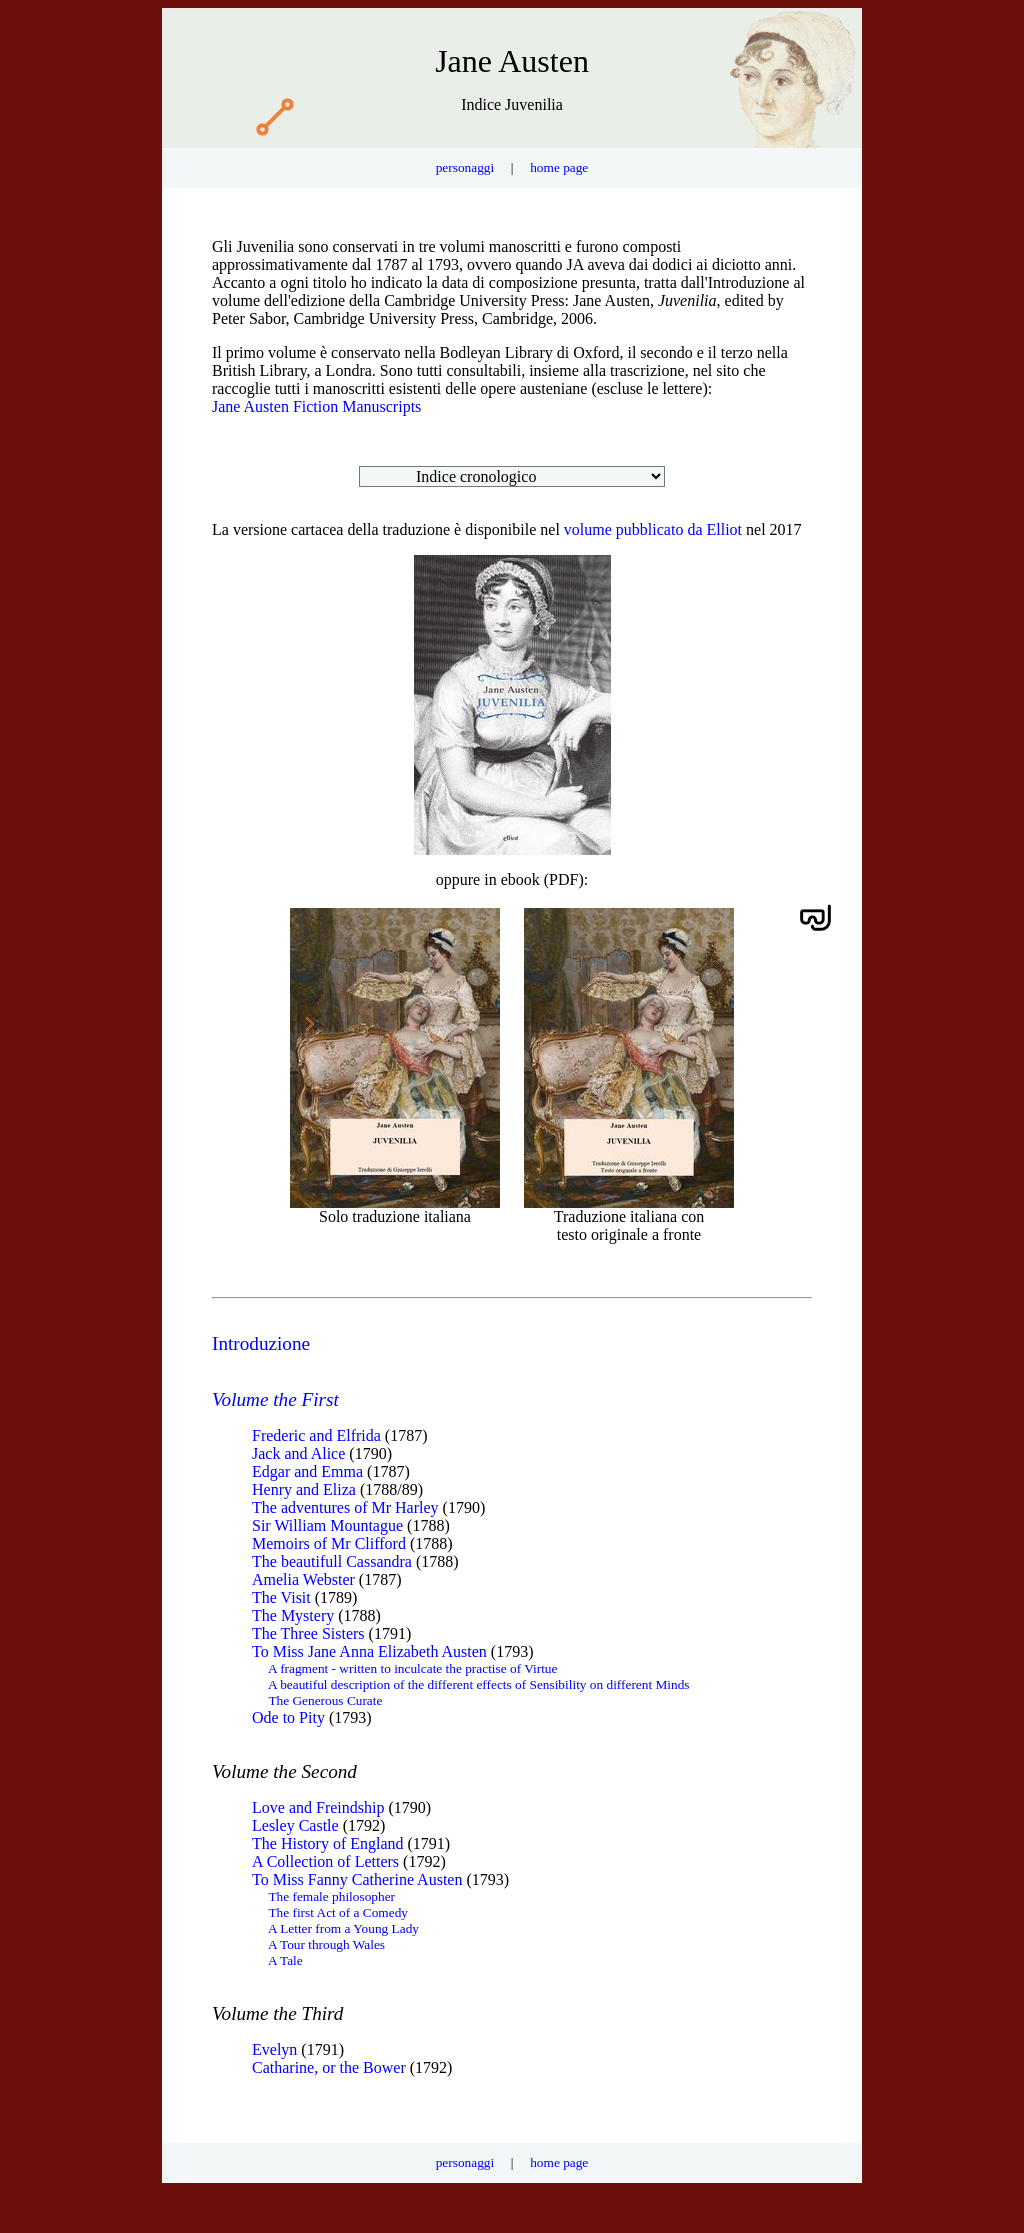 The height and width of the screenshot is (2233, 1024). Describe the element at coordinates (815, 918) in the screenshot. I see `access scuba diving or snorkeling activities` at that location.